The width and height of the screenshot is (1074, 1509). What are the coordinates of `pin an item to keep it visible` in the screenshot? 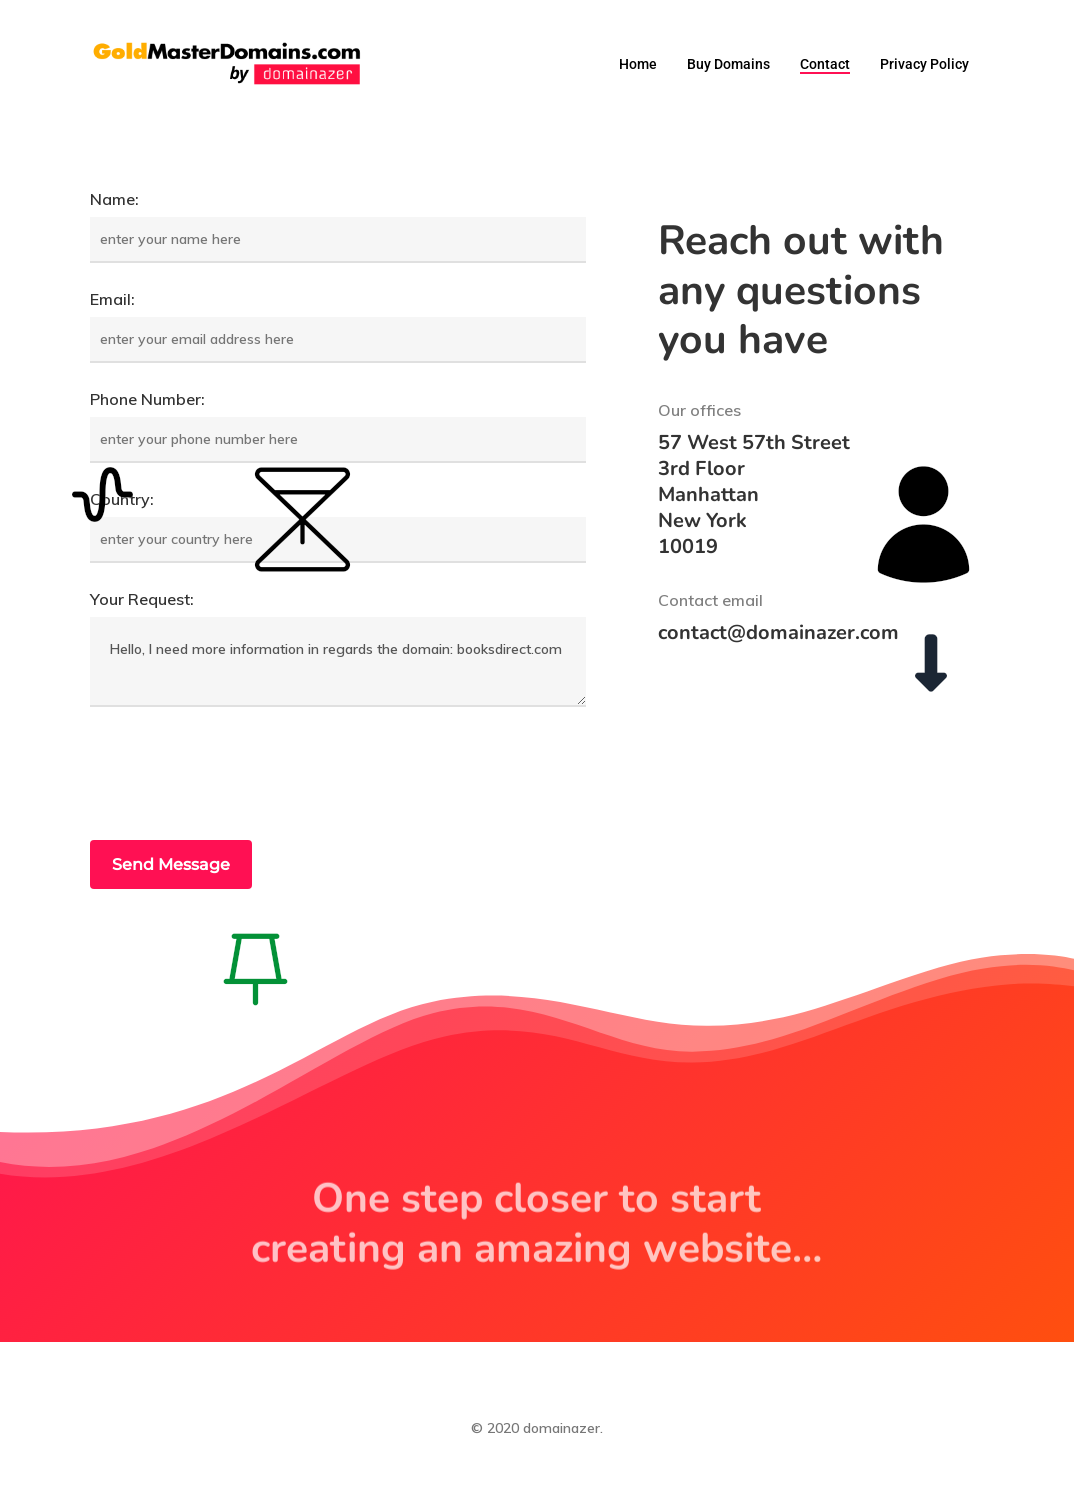 It's located at (255, 965).